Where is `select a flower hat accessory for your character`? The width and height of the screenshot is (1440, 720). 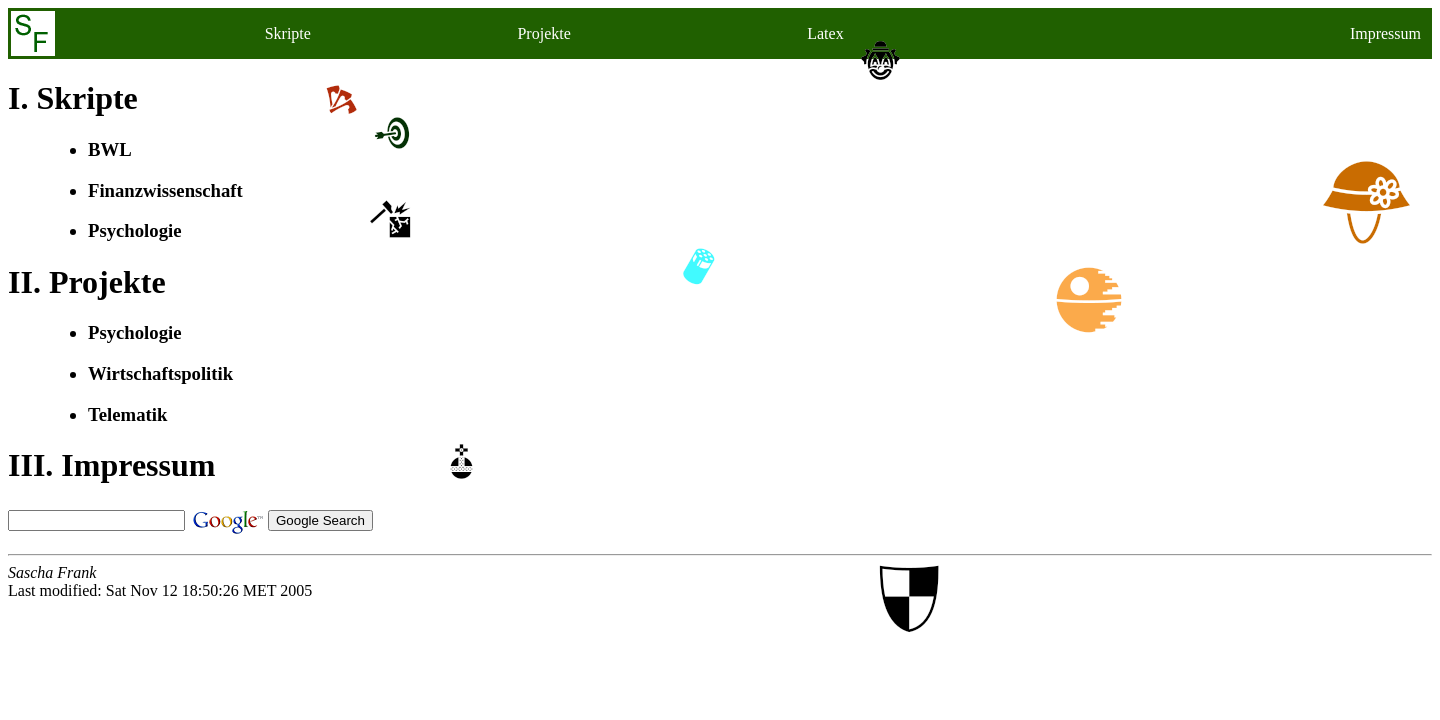 select a flower hat accessory for your character is located at coordinates (1366, 202).